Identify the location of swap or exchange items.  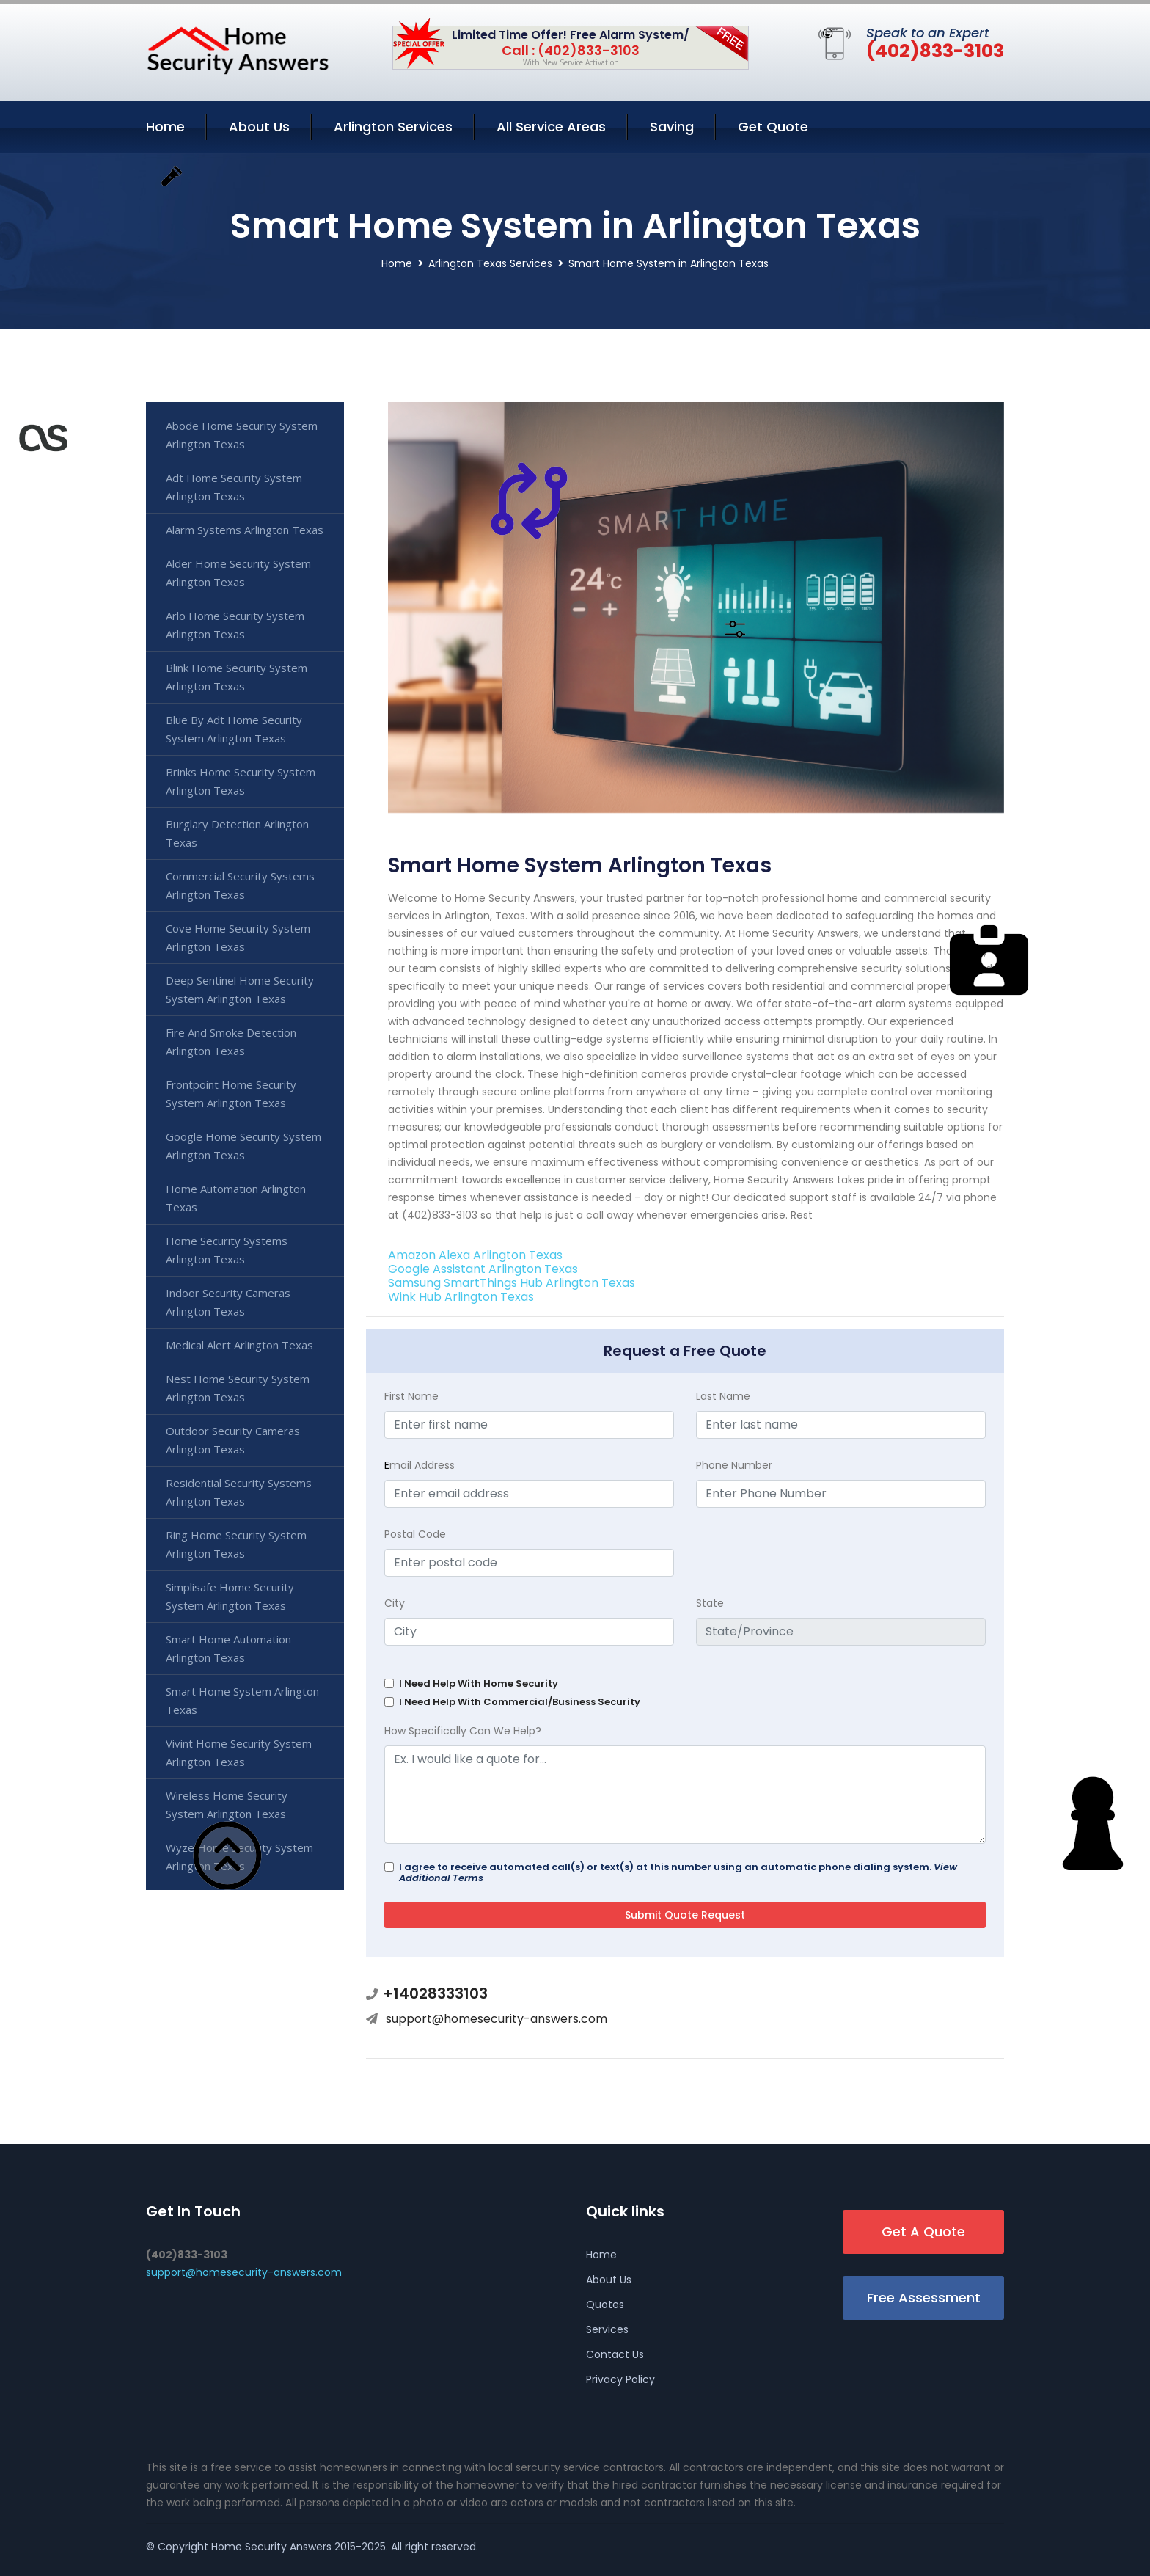
(529, 500).